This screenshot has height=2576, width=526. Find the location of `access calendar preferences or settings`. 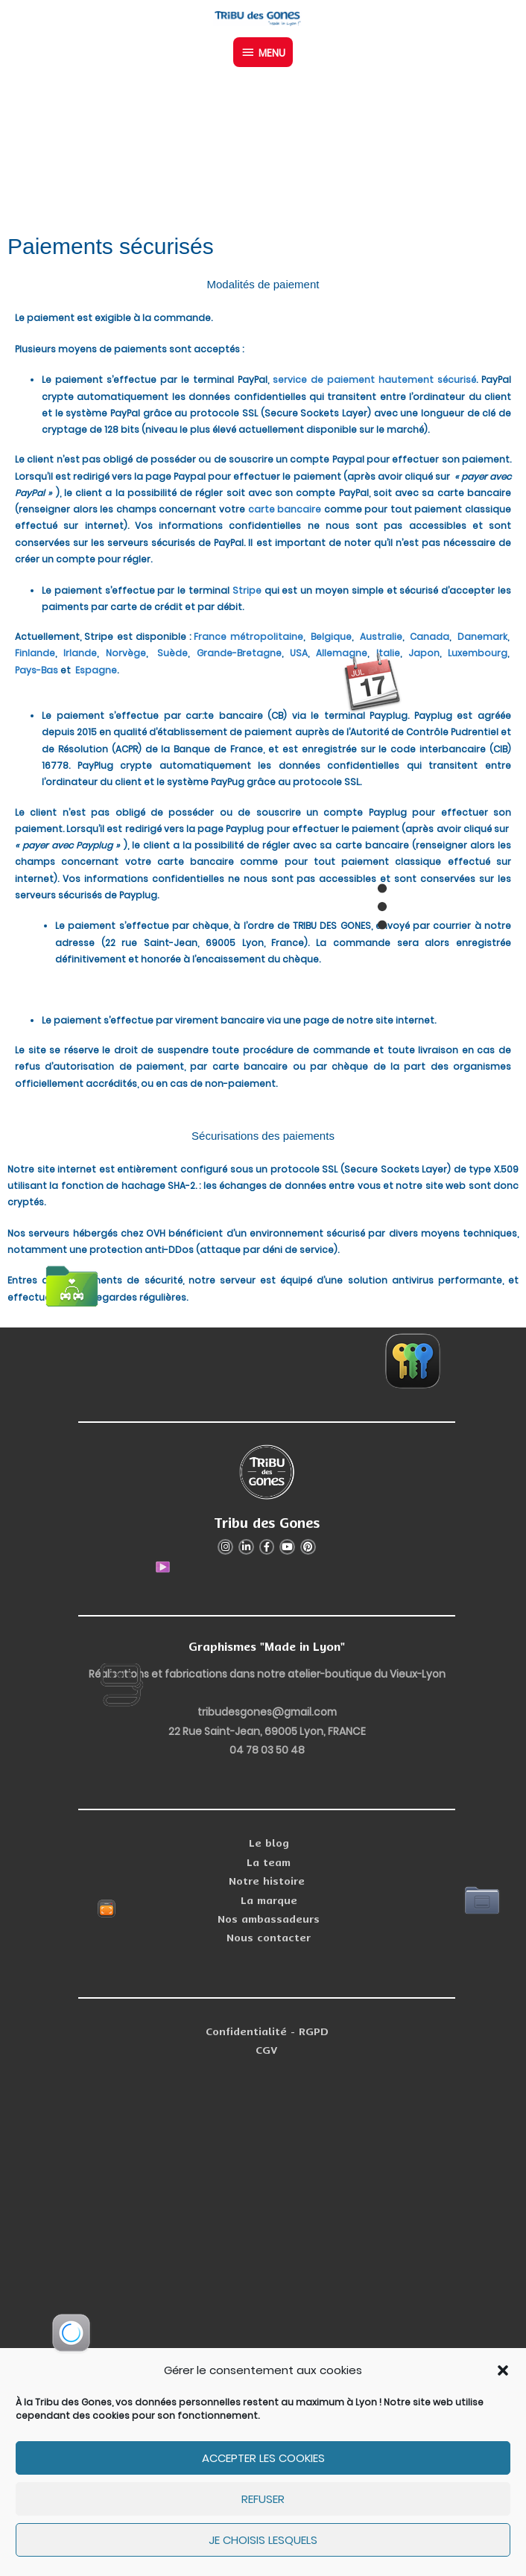

access calendar preferences or settings is located at coordinates (373, 683).